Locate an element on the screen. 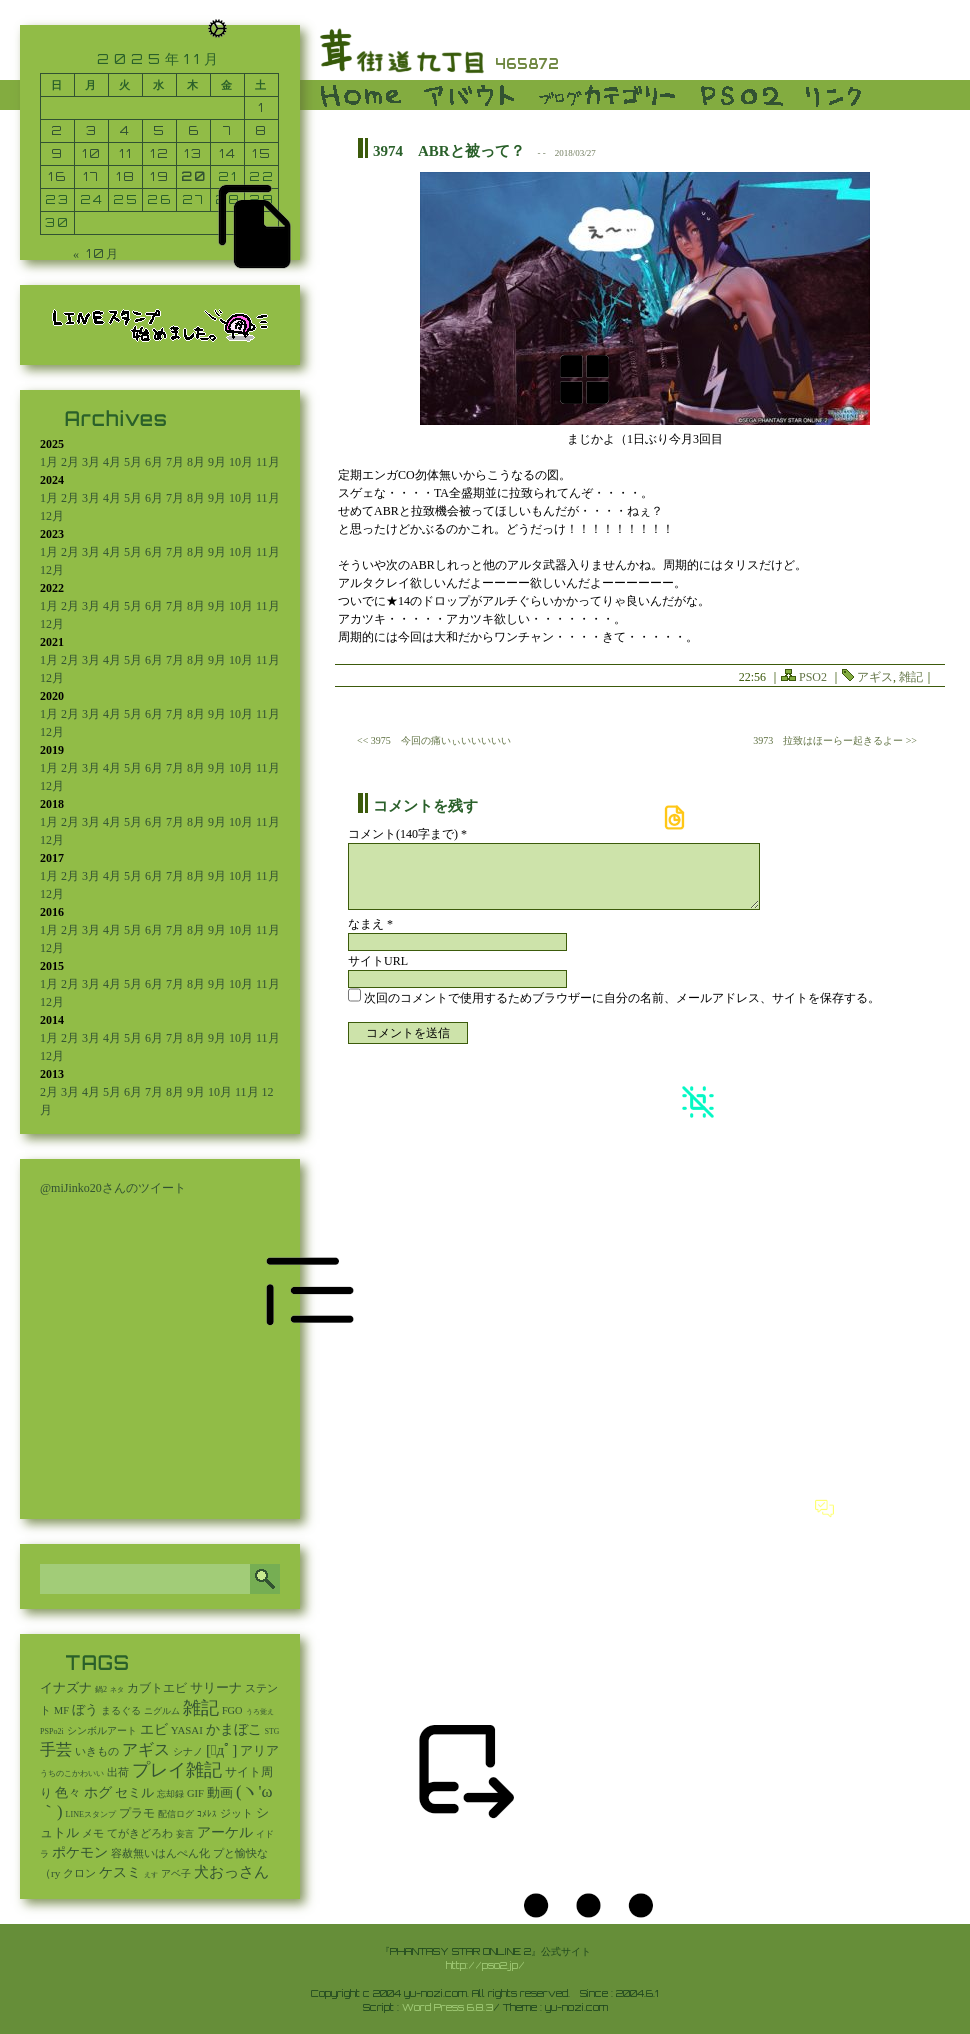 The height and width of the screenshot is (2034, 970). insert a block quote is located at coordinates (310, 1289).